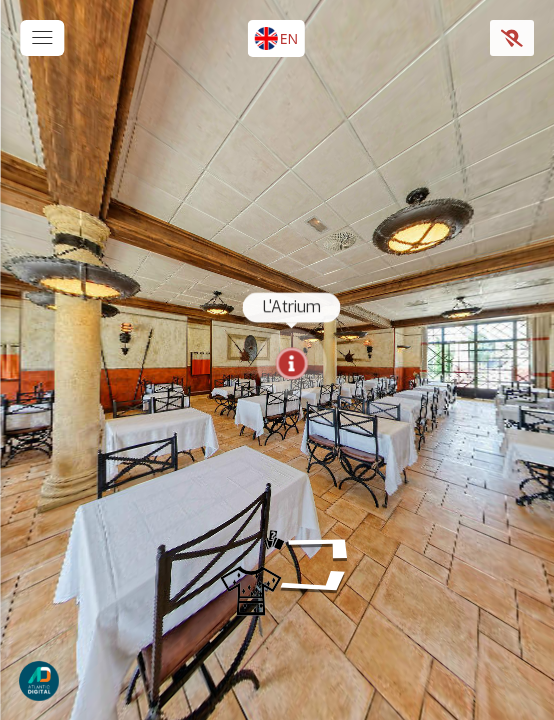  Describe the element at coordinates (251, 591) in the screenshot. I see `equip armor or defensive gear` at that location.